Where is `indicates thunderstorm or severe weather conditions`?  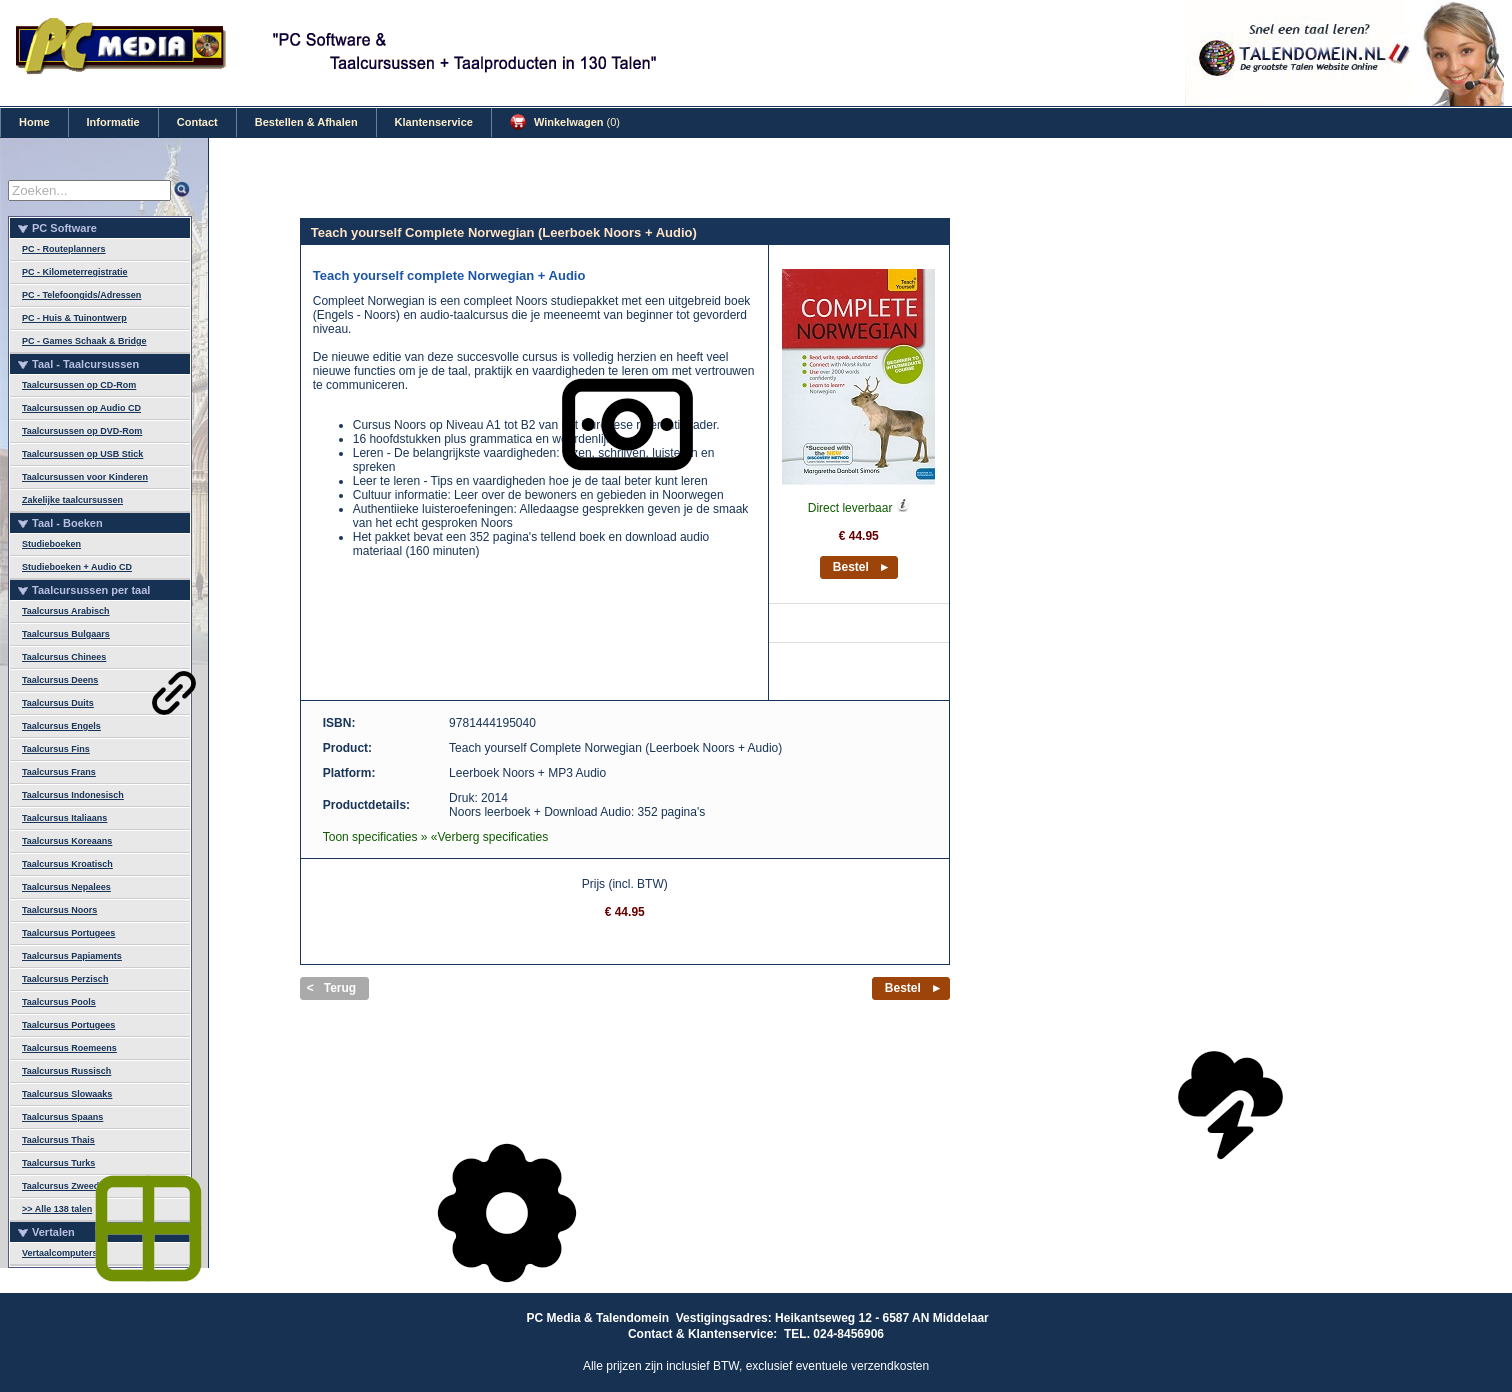
indicates thunderstorm or severe weather conditions is located at coordinates (1230, 1103).